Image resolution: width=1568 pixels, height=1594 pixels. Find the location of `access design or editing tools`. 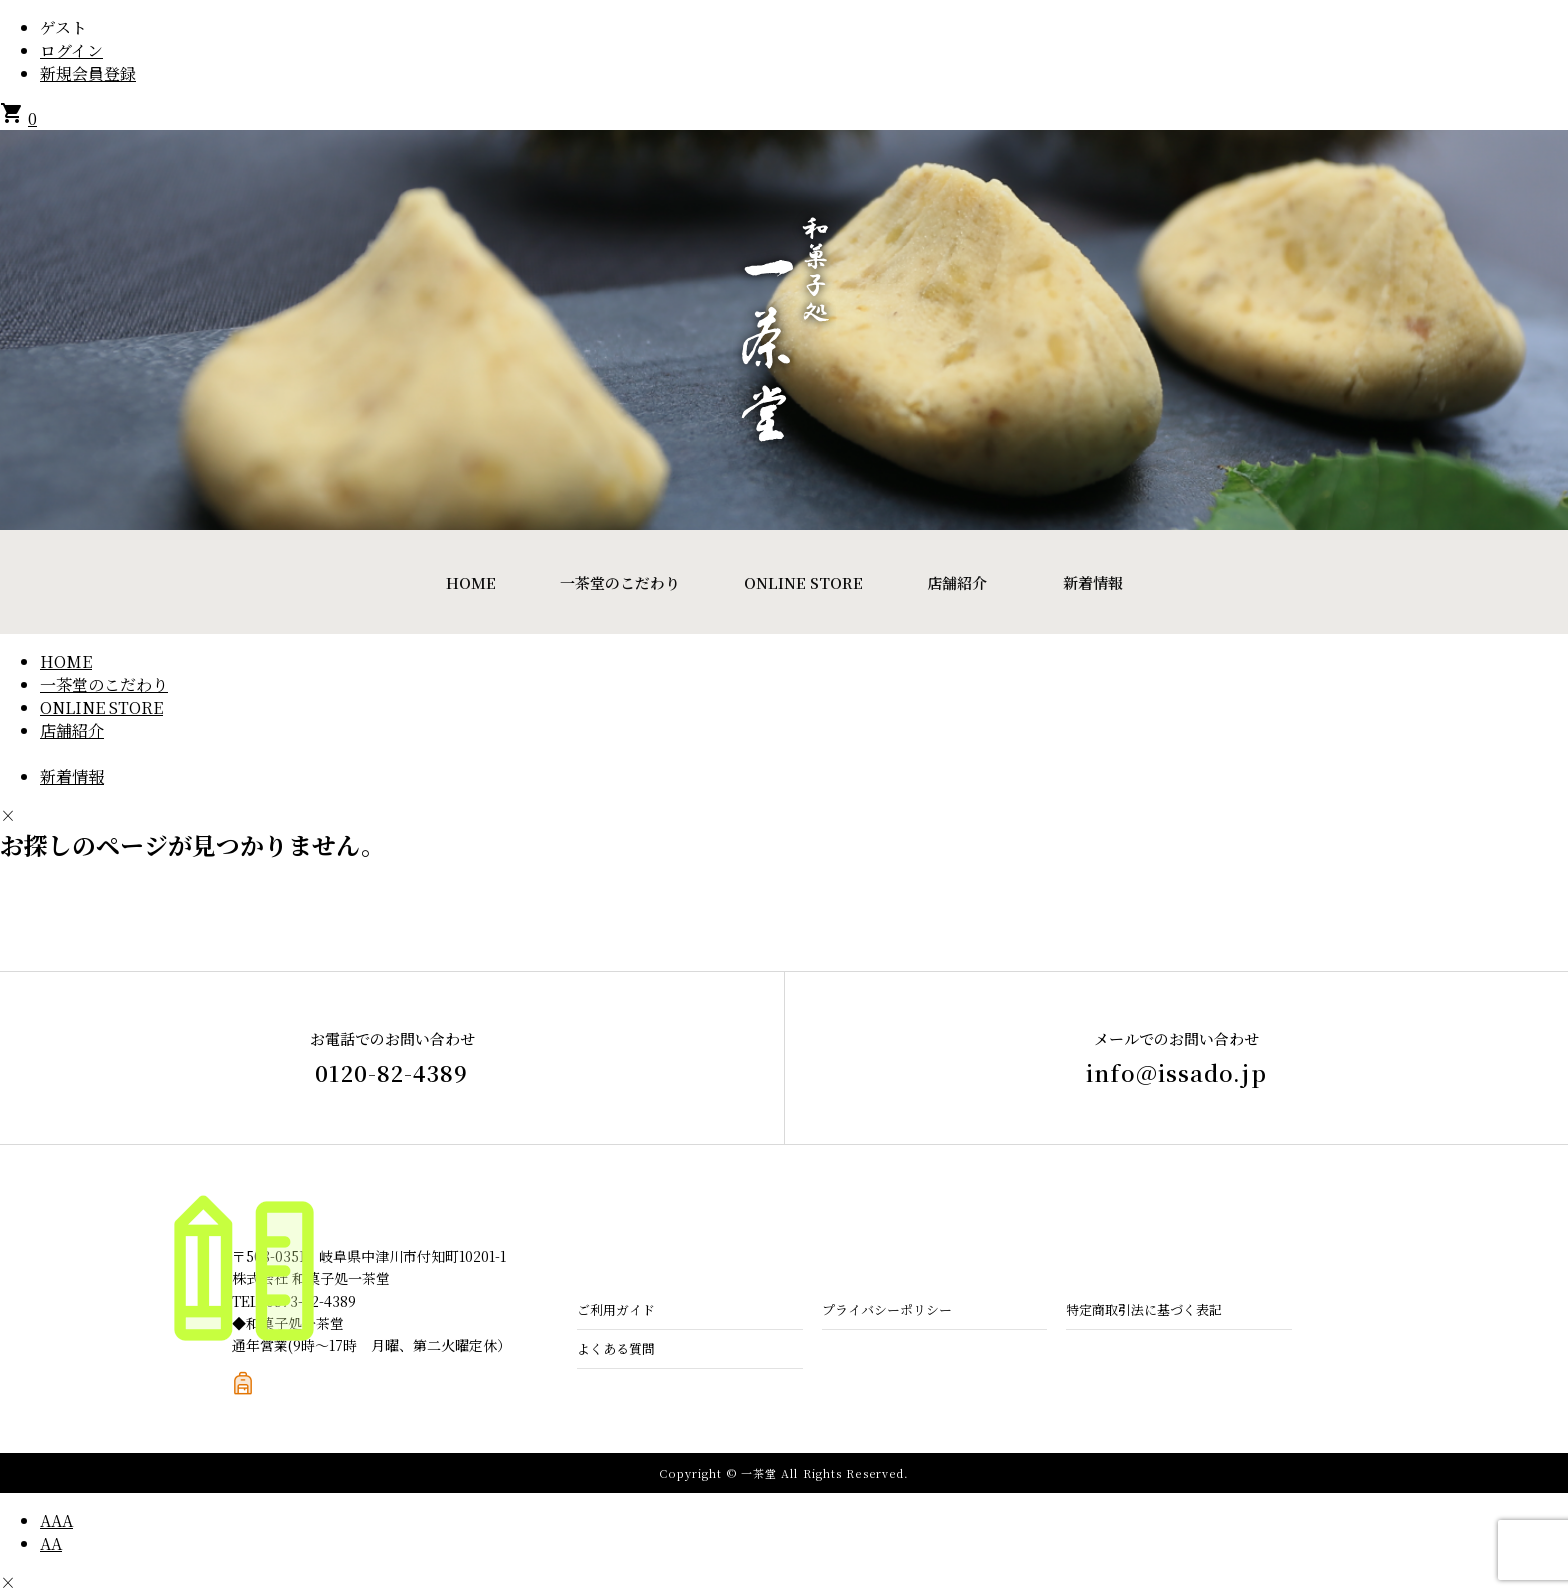

access design or editing tools is located at coordinates (244, 1271).